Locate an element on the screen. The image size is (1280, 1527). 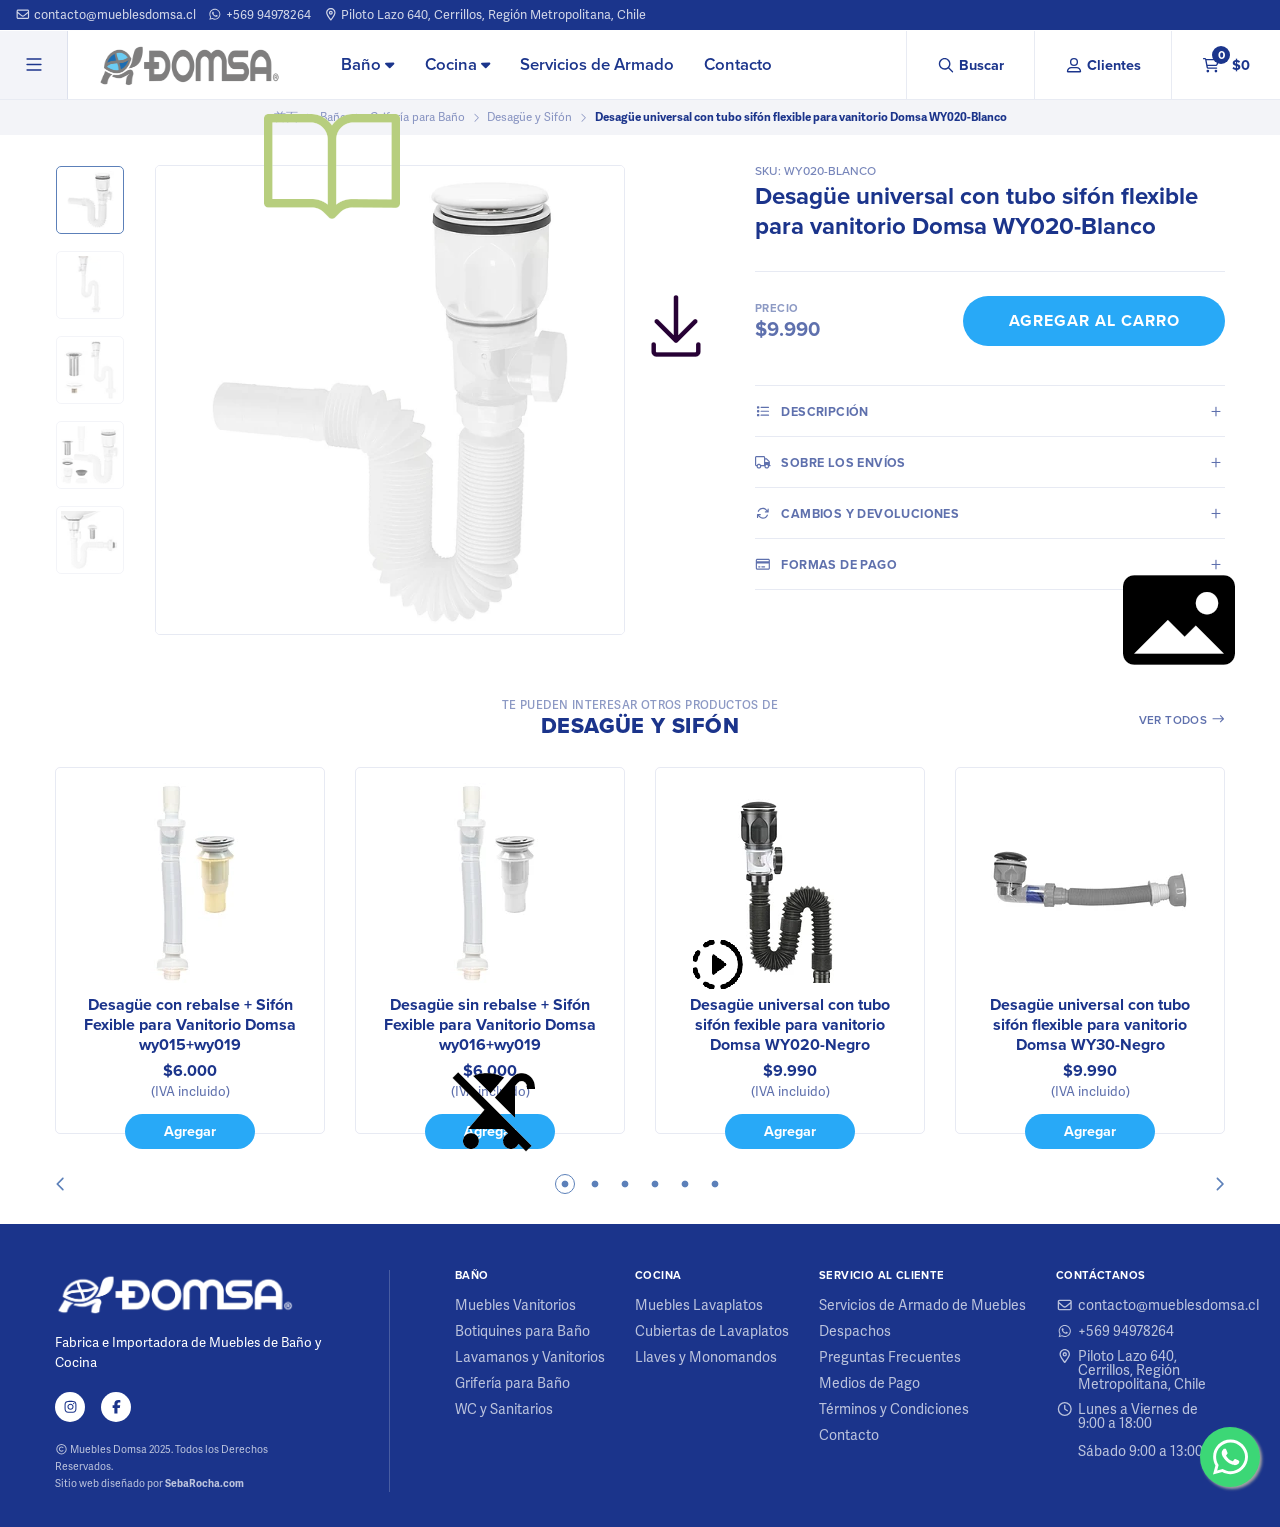
open documentation or readme is located at coordinates (332, 165).